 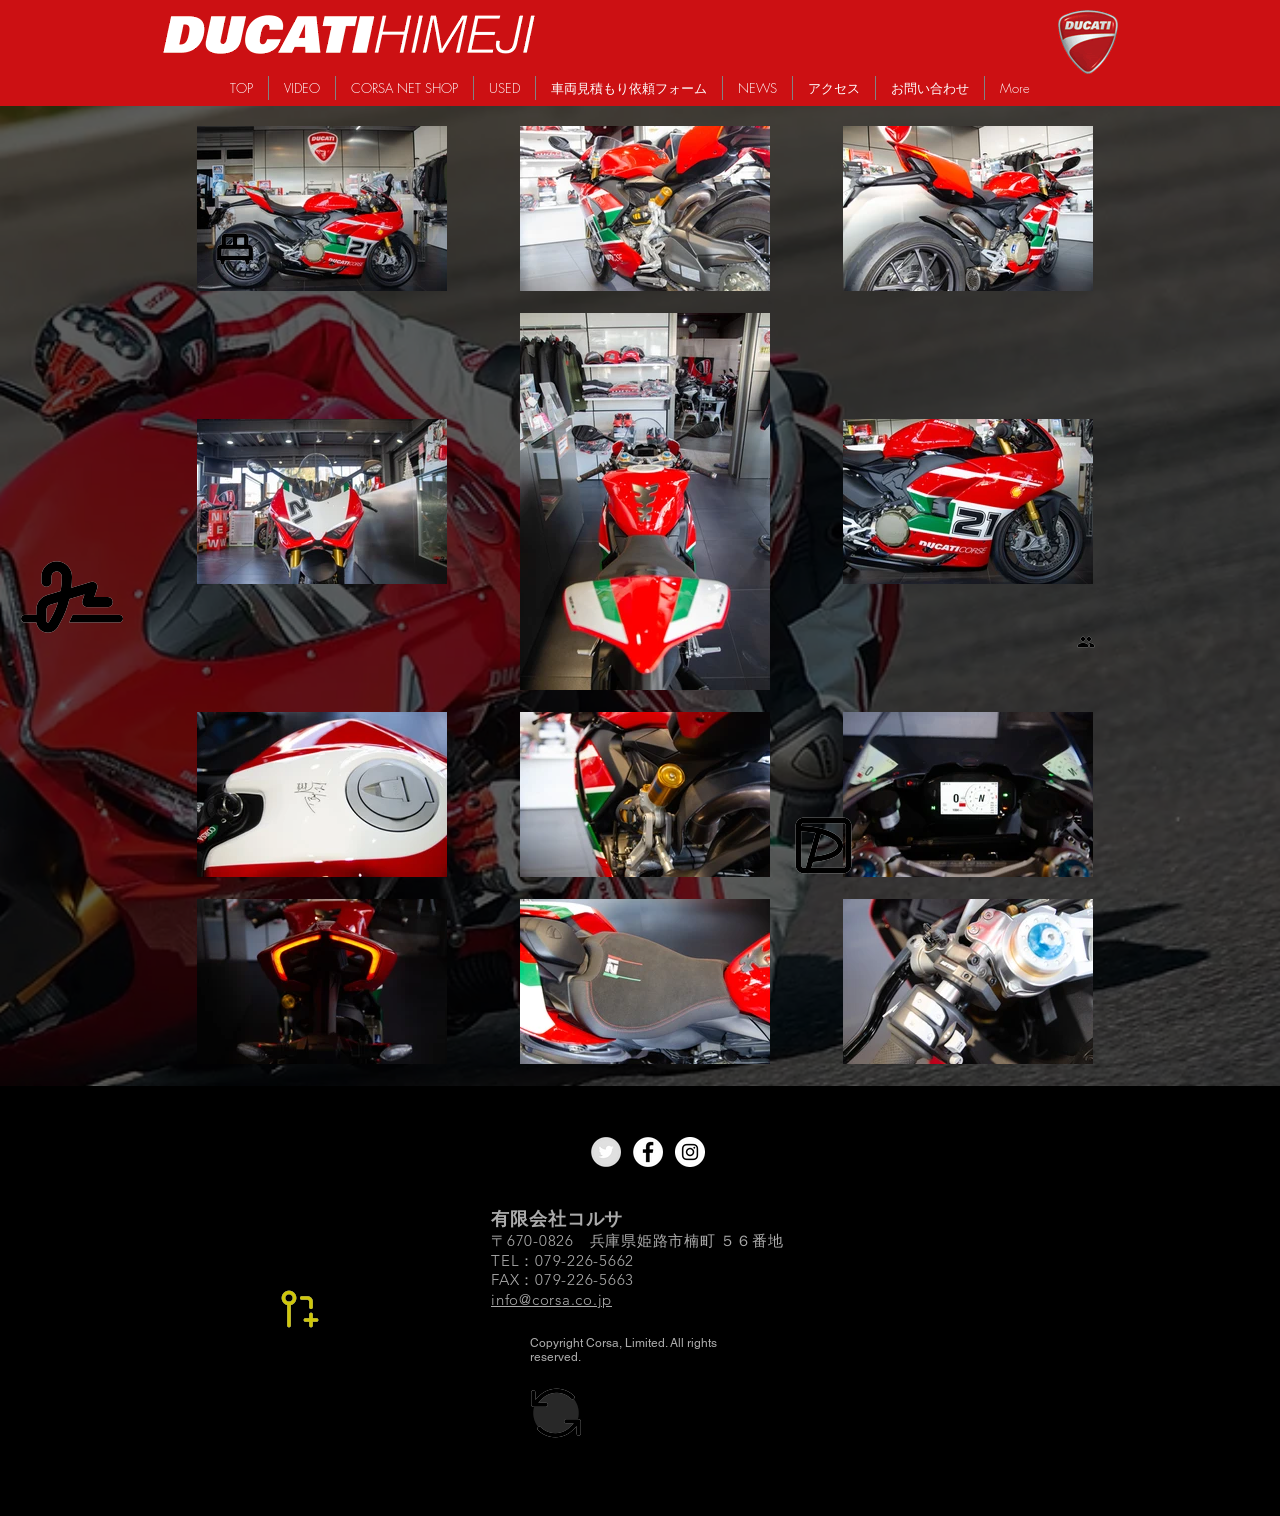 What do you see at coordinates (235, 249) in the screenshot?
I see `view single room accommodations` at bounding box center [235, 249].